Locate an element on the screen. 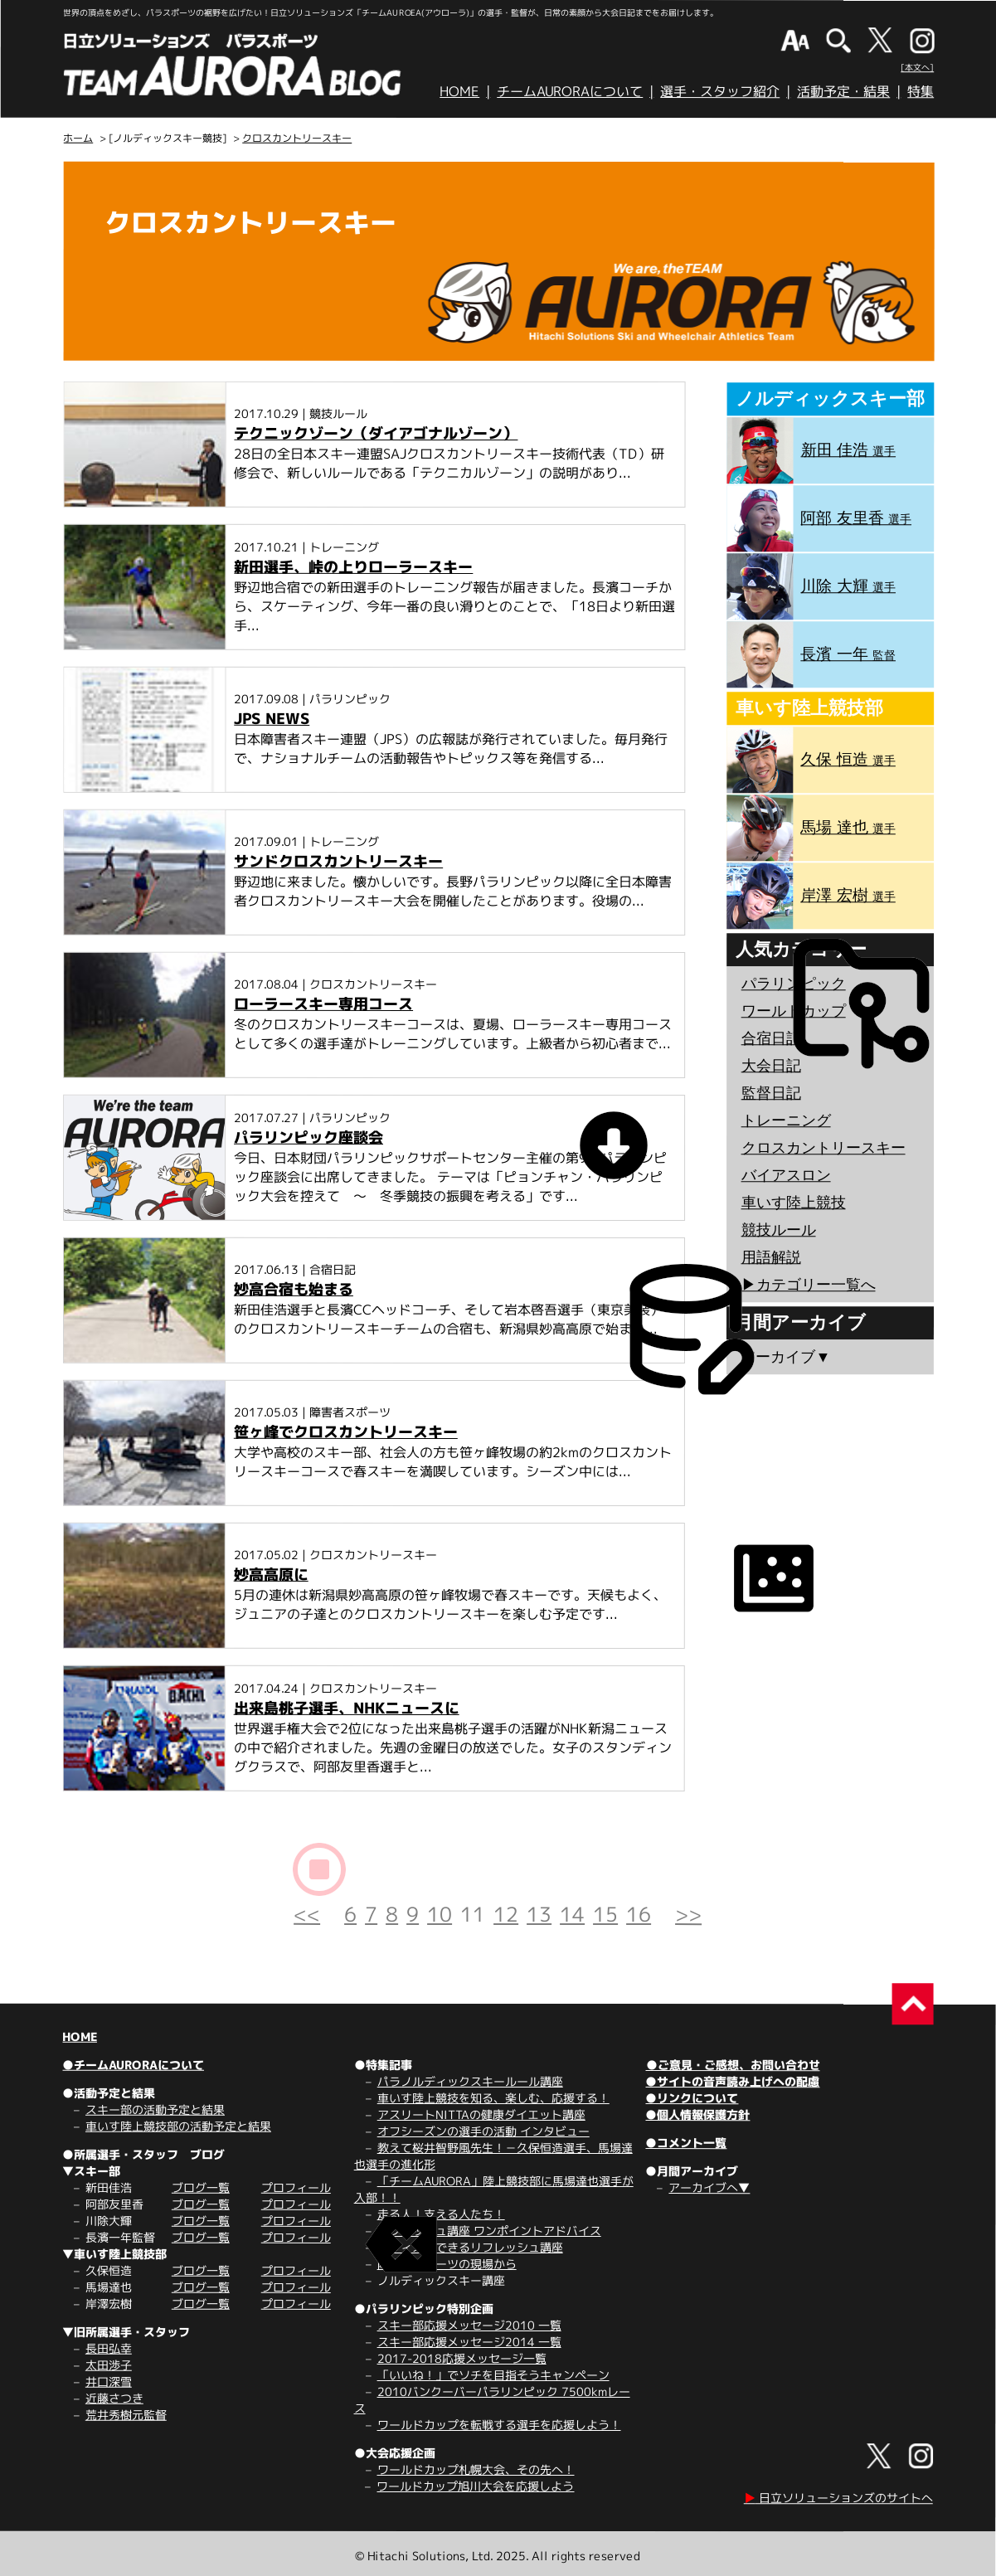 The height and width of the screenshot is (2576, 996). edit database settings or content is located at coordinates (686, 1326).